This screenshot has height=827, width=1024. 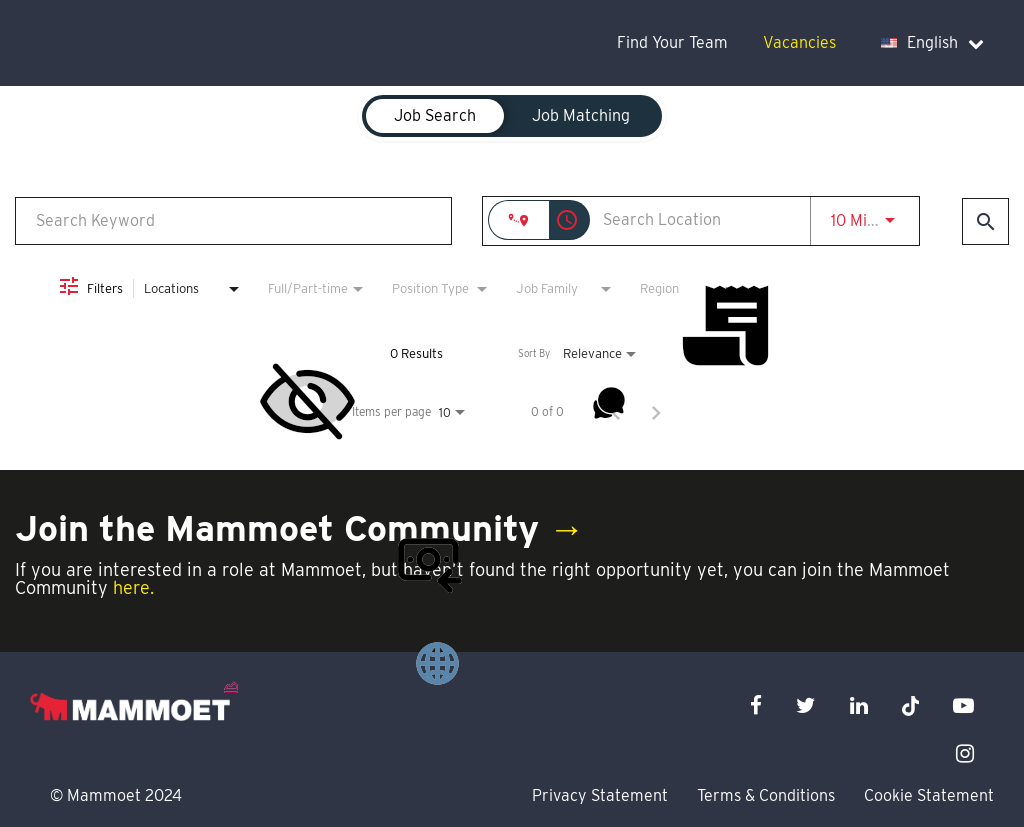 What do you see at coordinates (609, 403) in the screenshot?
I see `open messaging or chat` at bounding box center [609, 403].